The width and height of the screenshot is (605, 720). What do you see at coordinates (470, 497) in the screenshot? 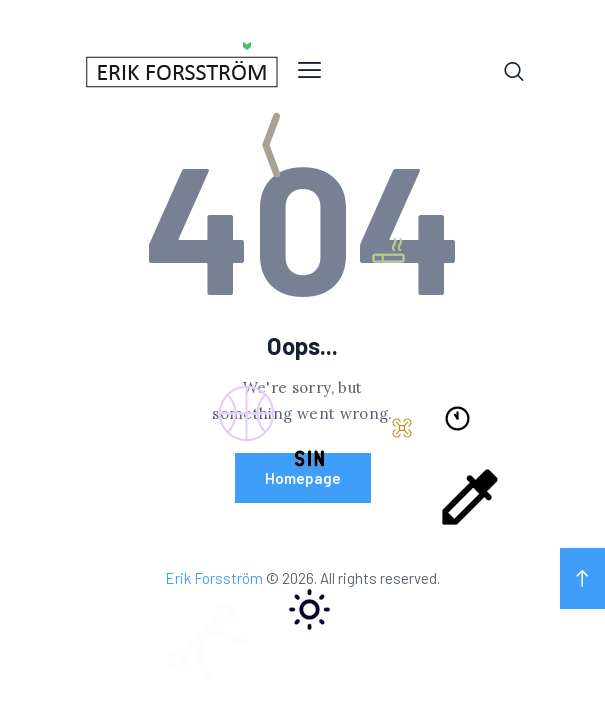
I see `pick a color from the canvas` at bounding box center [470, 497].